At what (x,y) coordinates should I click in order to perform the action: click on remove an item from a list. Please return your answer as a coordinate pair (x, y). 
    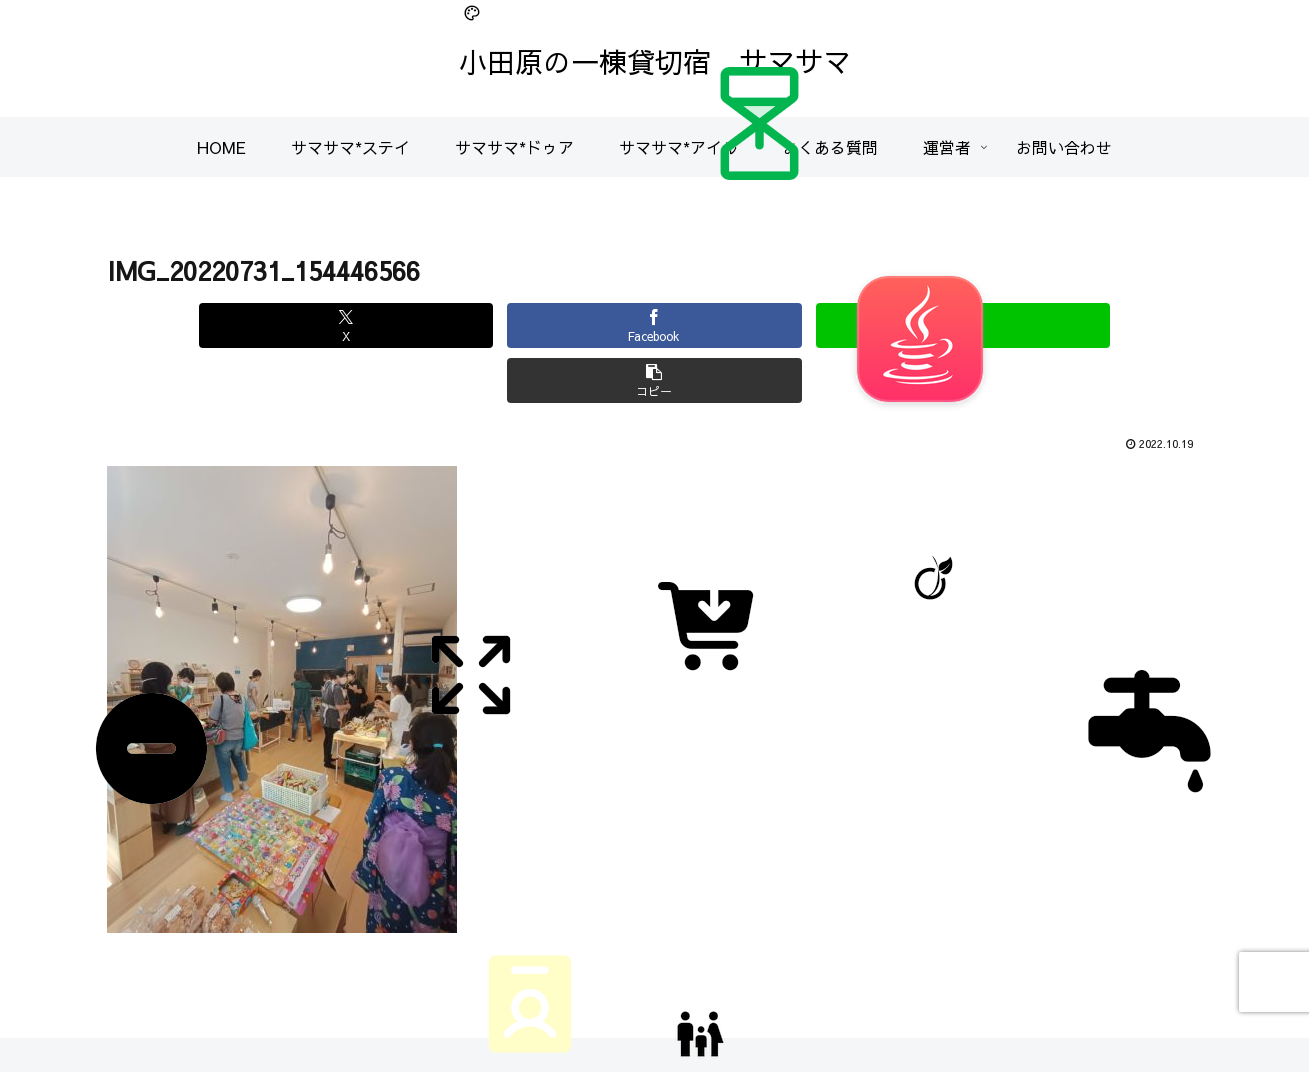
    Looking at the image, I should click on (151, 748).